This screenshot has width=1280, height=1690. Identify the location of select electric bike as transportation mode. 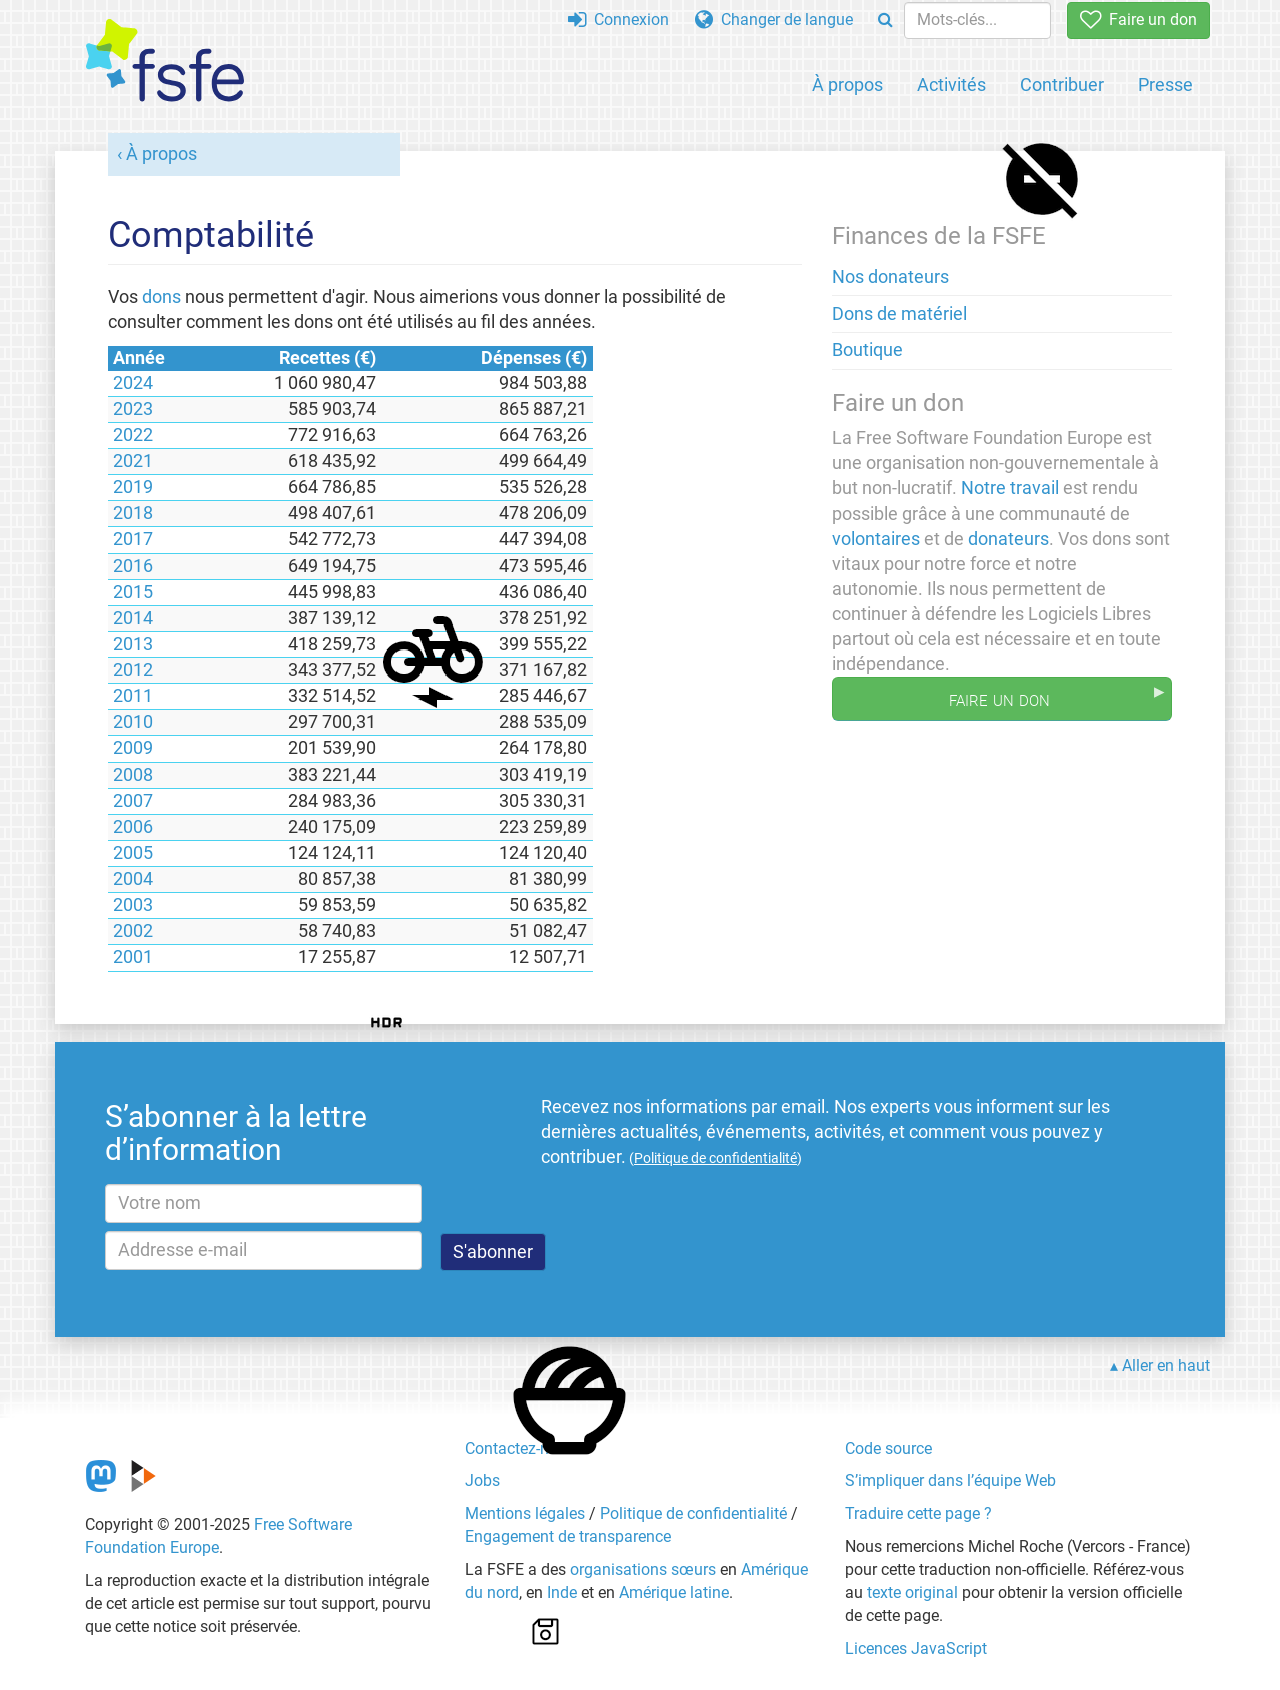
(433, 662).